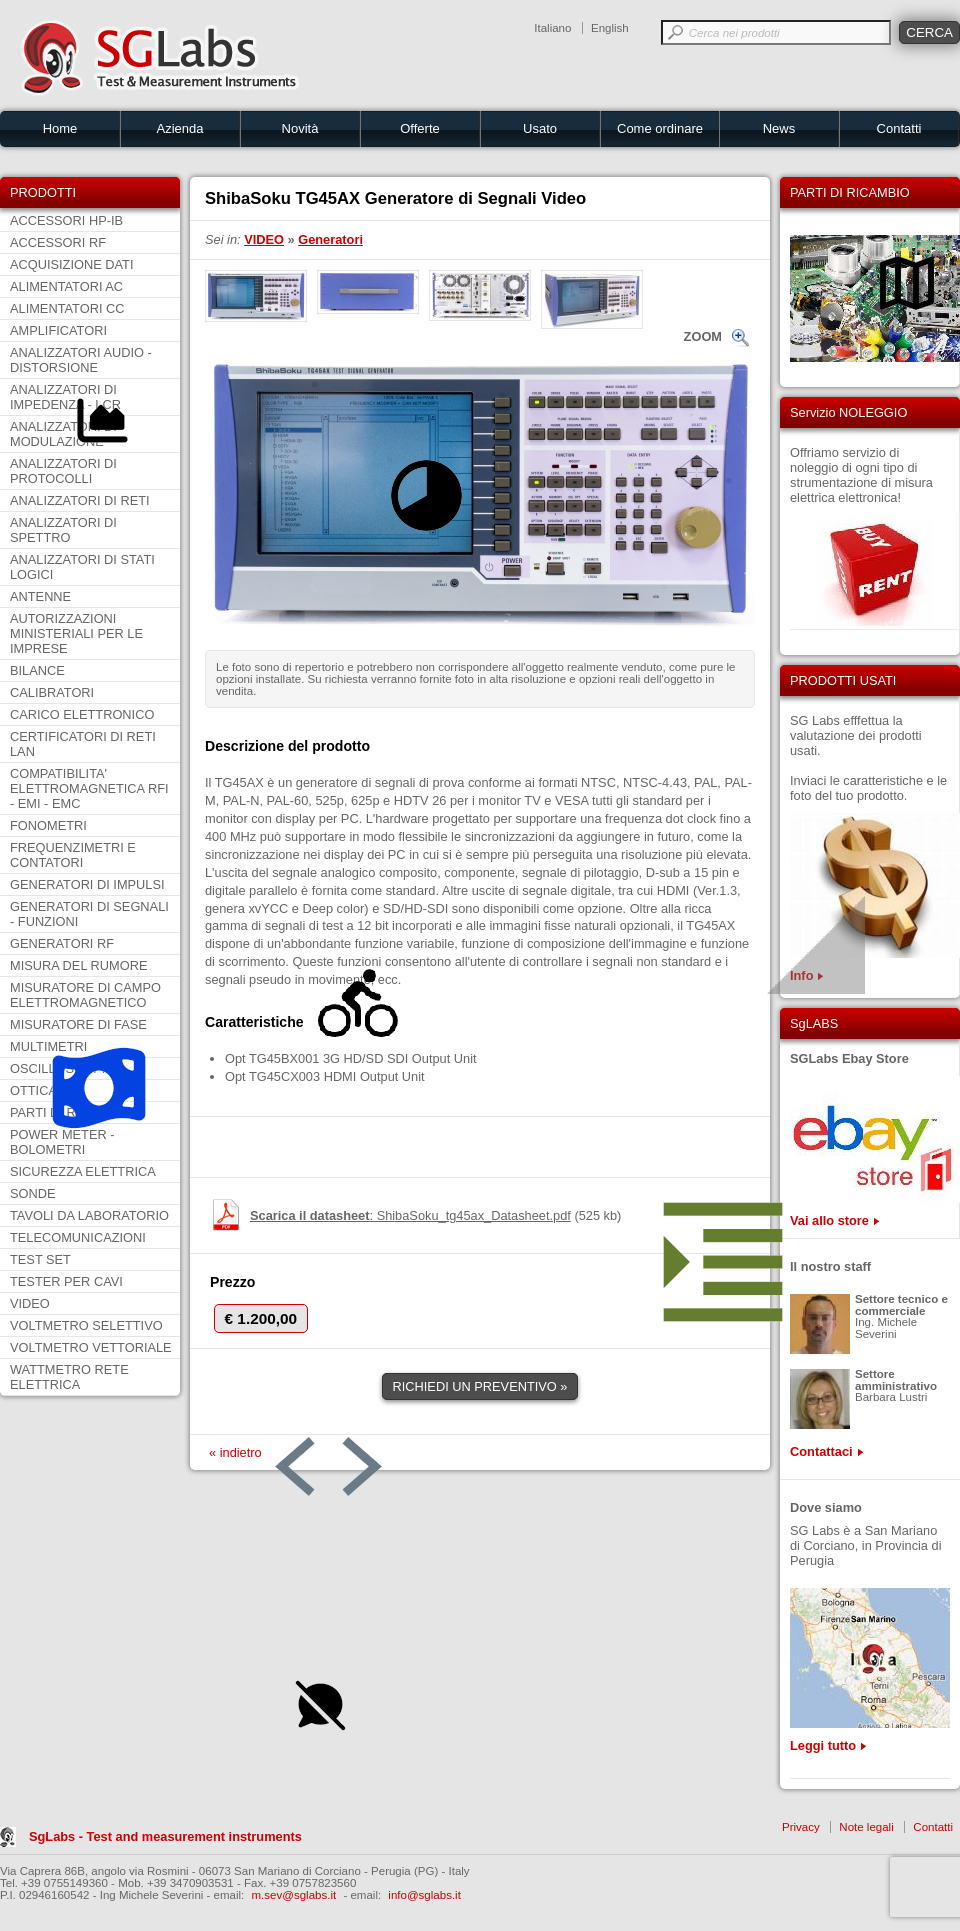  I want to click on mute or disable comments, so click(320, 1705).